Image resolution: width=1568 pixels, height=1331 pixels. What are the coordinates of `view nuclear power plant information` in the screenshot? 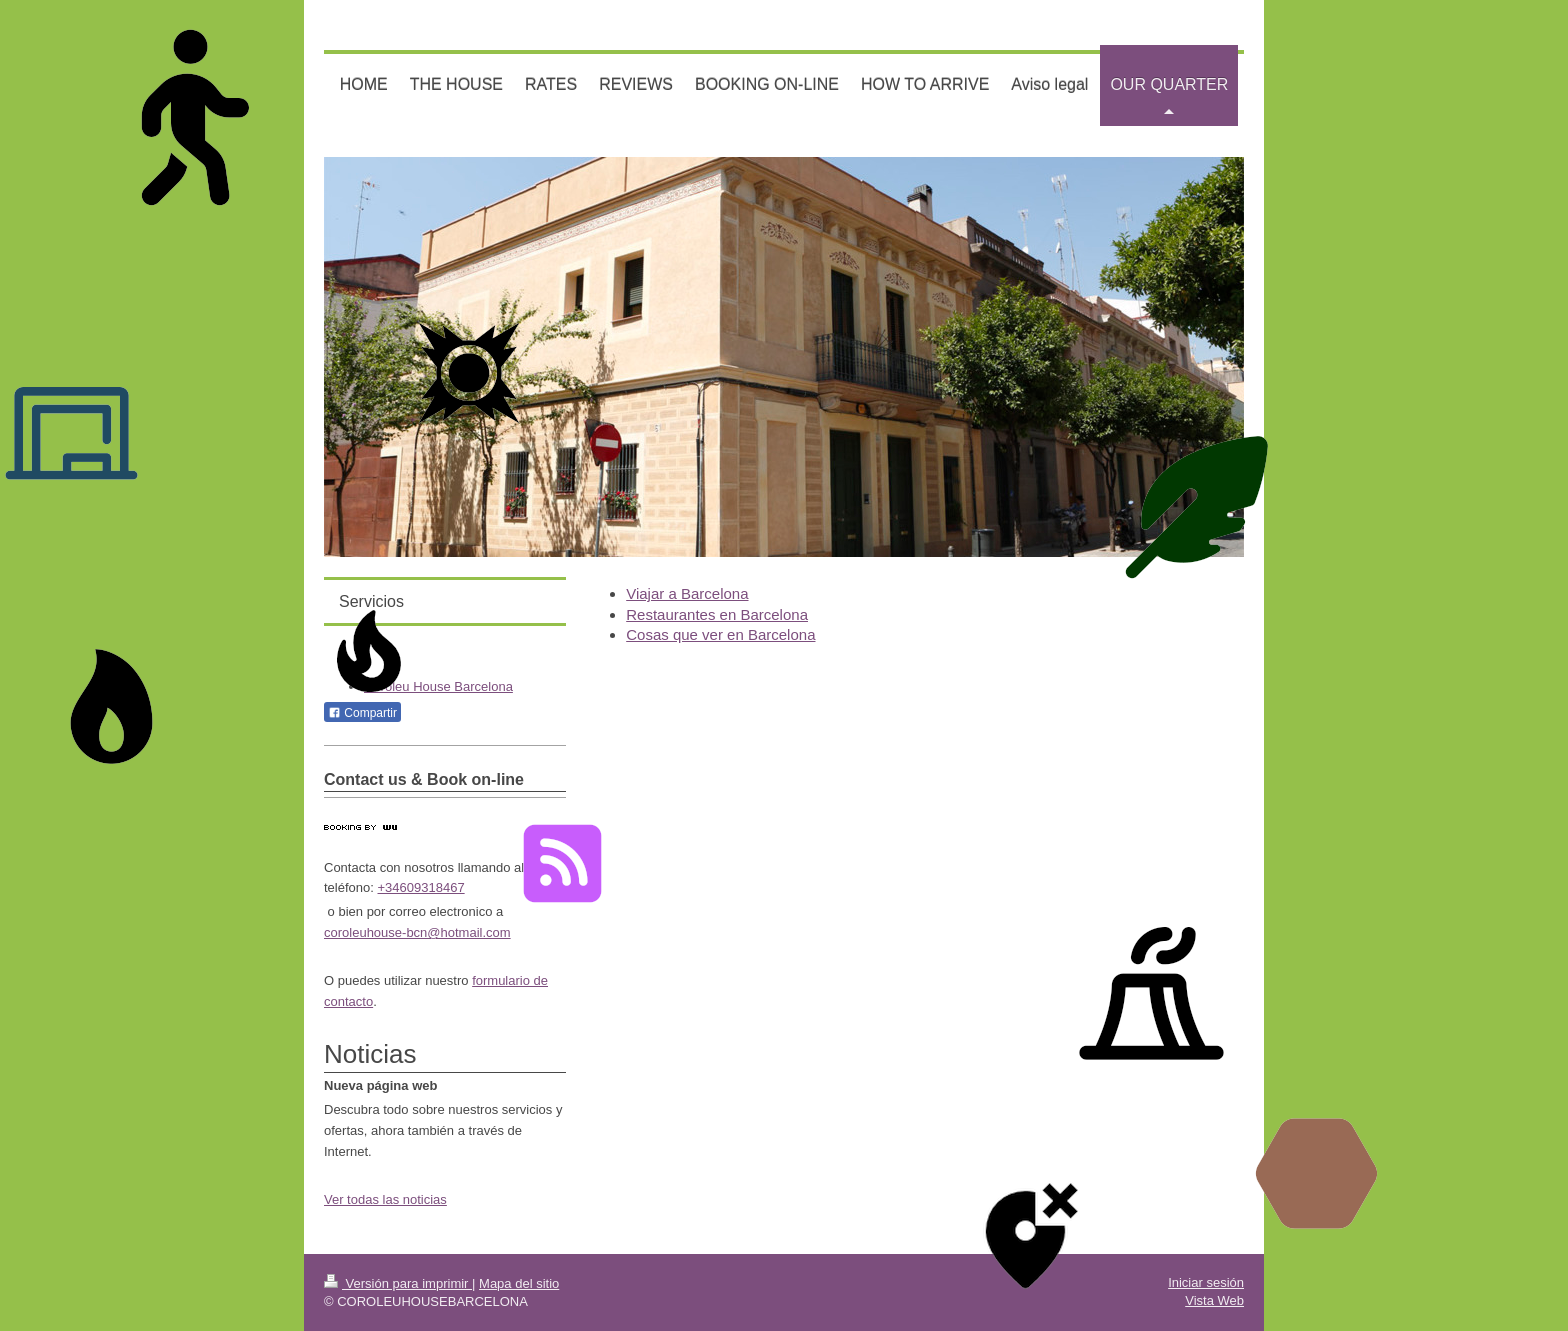 It's located at (1151, 1001).